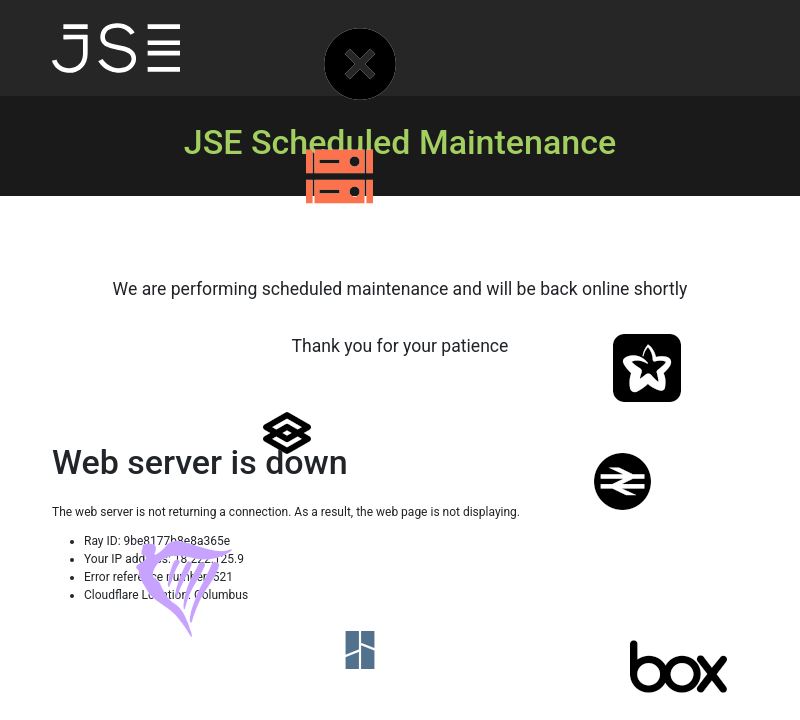 This screenshot has height=720, width=800. What do you see at coordinates (360, 650) in the screenshot?
I see `open the Bambu Lab app or dashboard` at bounding box center [360, 650].